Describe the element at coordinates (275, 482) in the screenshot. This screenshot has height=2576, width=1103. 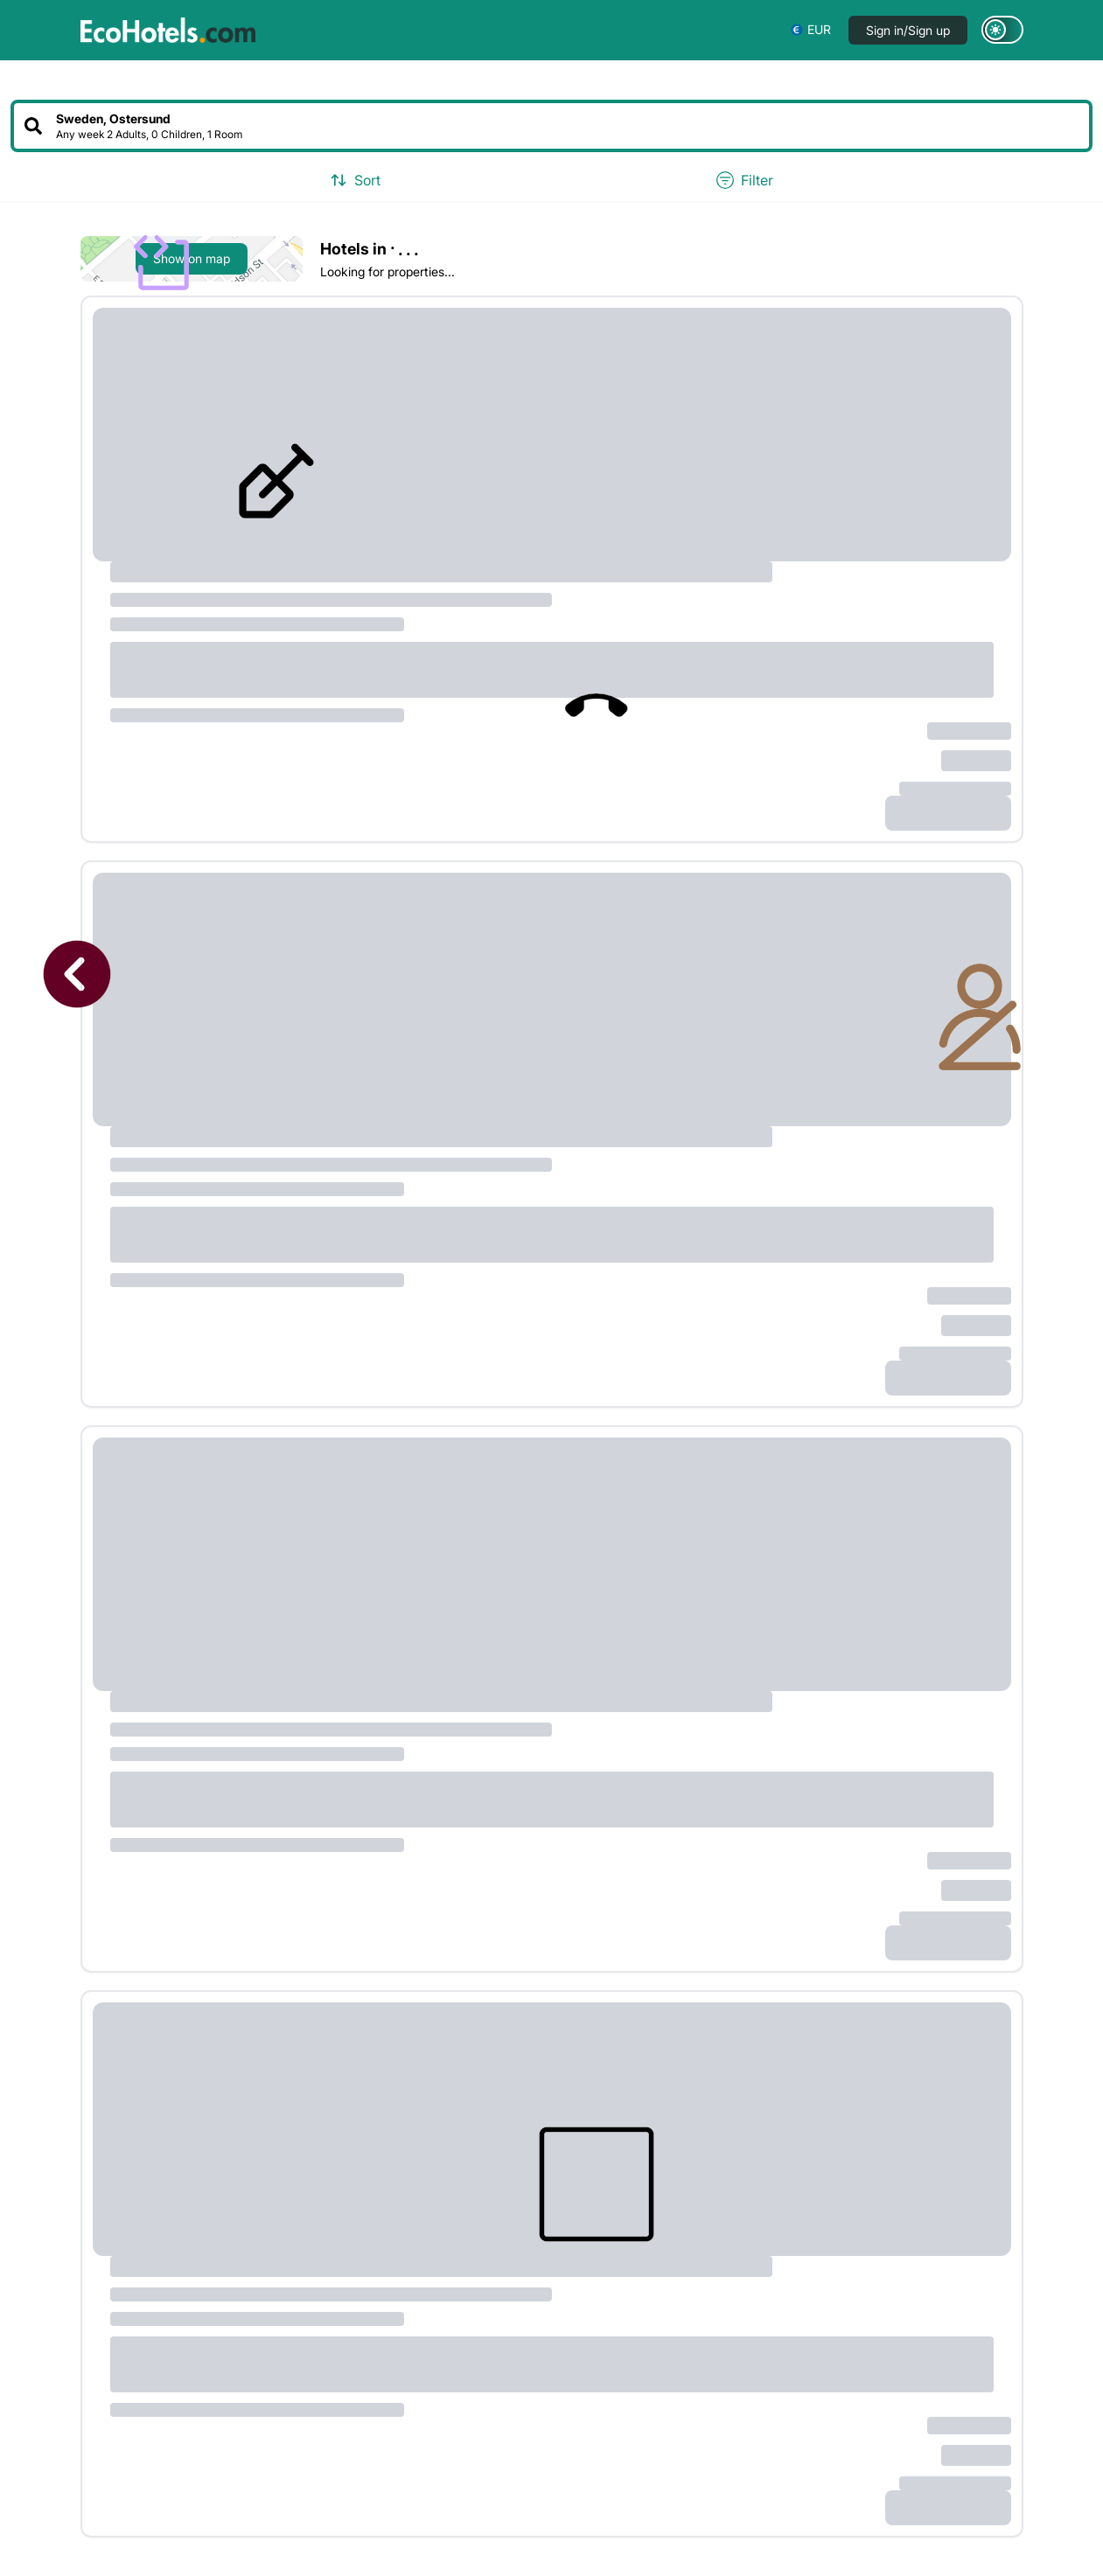
I see `access gardening or landscaping tools` at that location.